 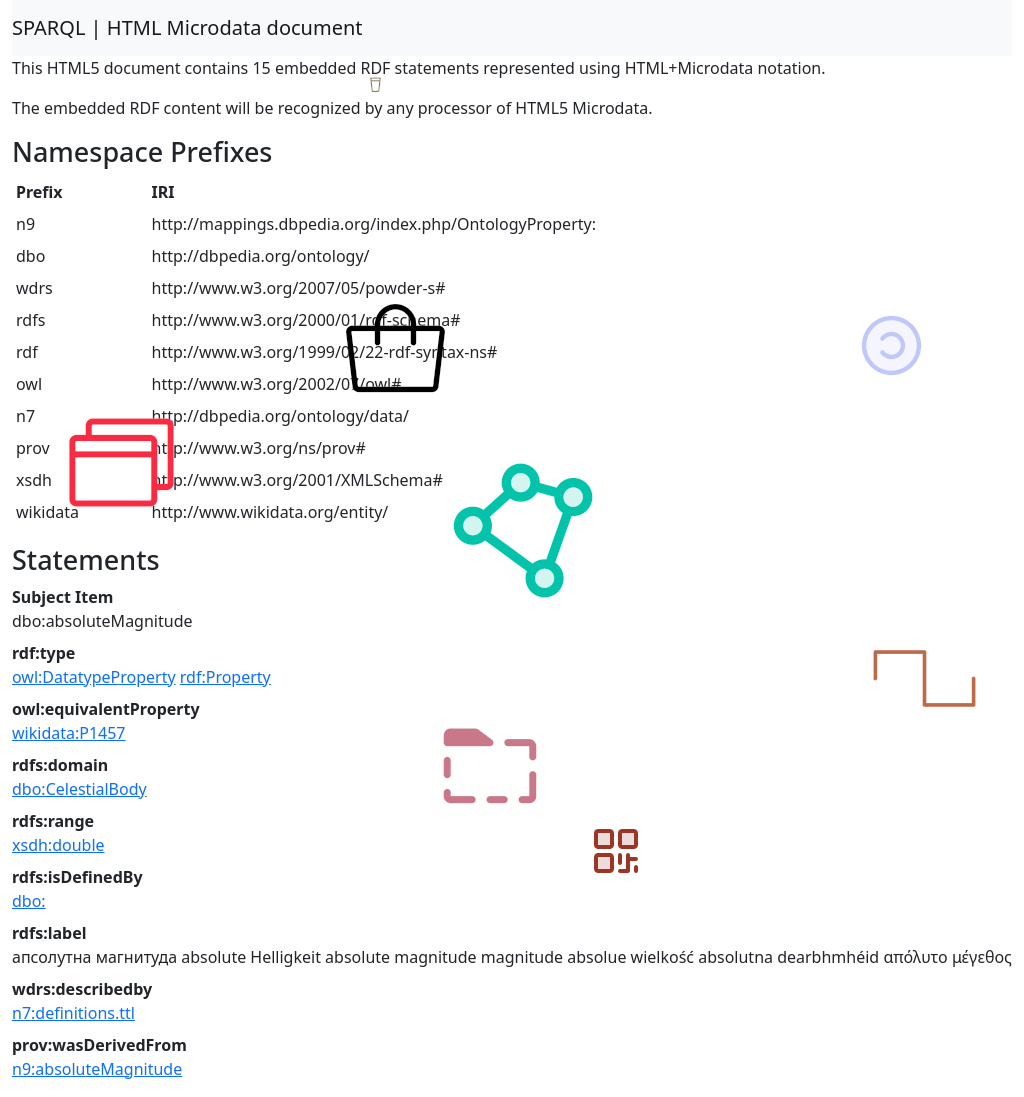 What do you see at coordinates (490, 764) in the screenshot?
I see `create a new folder` at bounding box center [490, 764].